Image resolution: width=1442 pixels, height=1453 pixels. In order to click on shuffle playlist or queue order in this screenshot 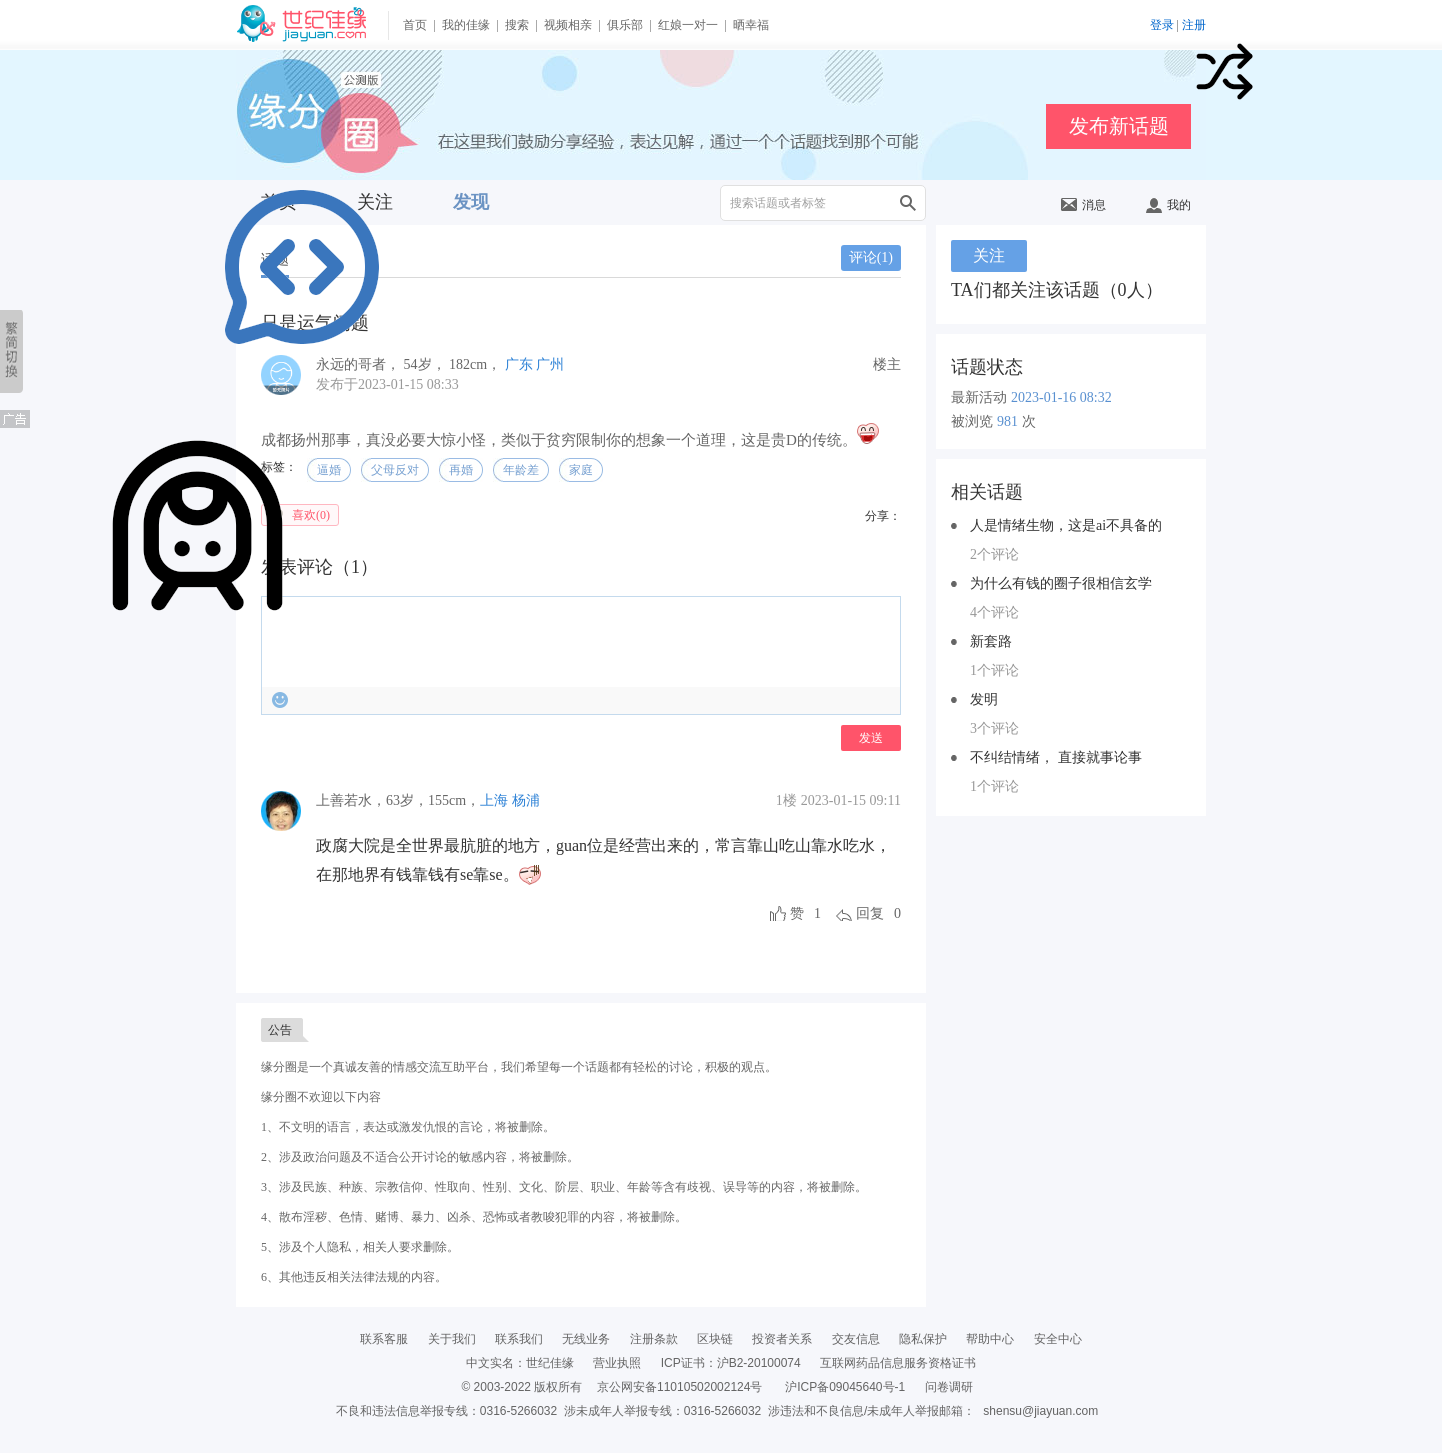, I will do `click(1224, 71)`.